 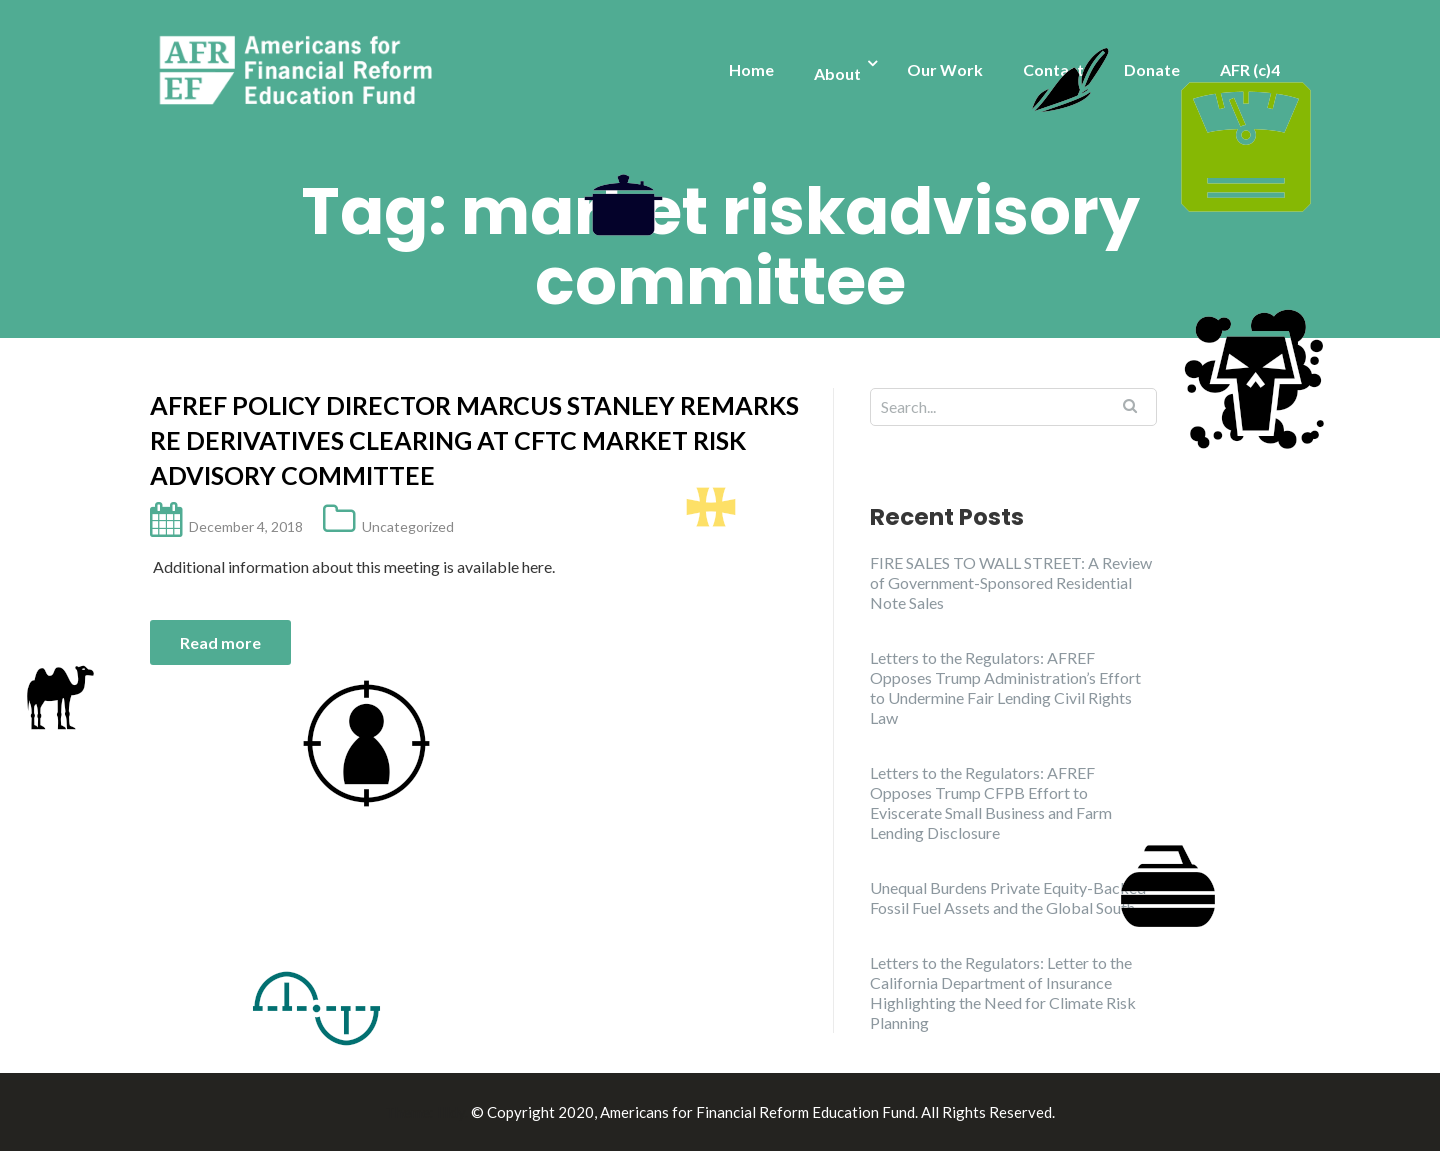 I want to click on view diagram or flowchart, so click(x=316, y=1008).